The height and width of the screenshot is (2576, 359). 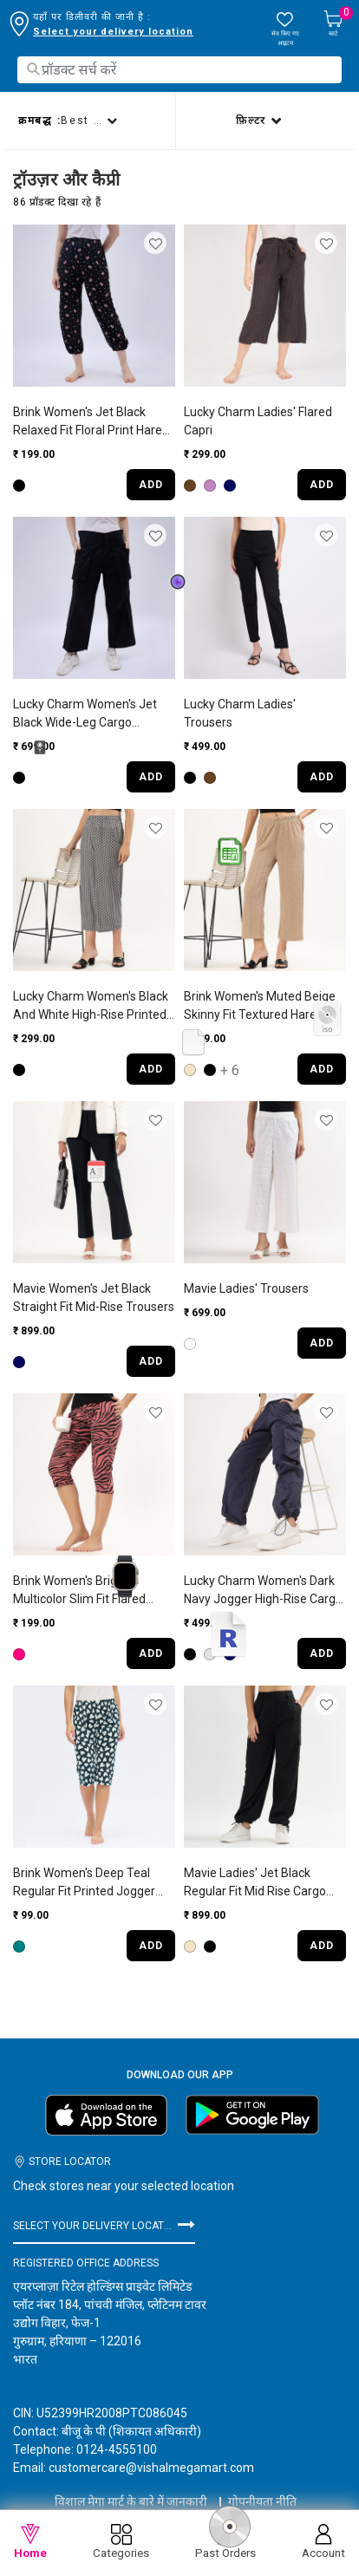 I want to click on open the books or e-reader app, so click(x=96, y=1171).